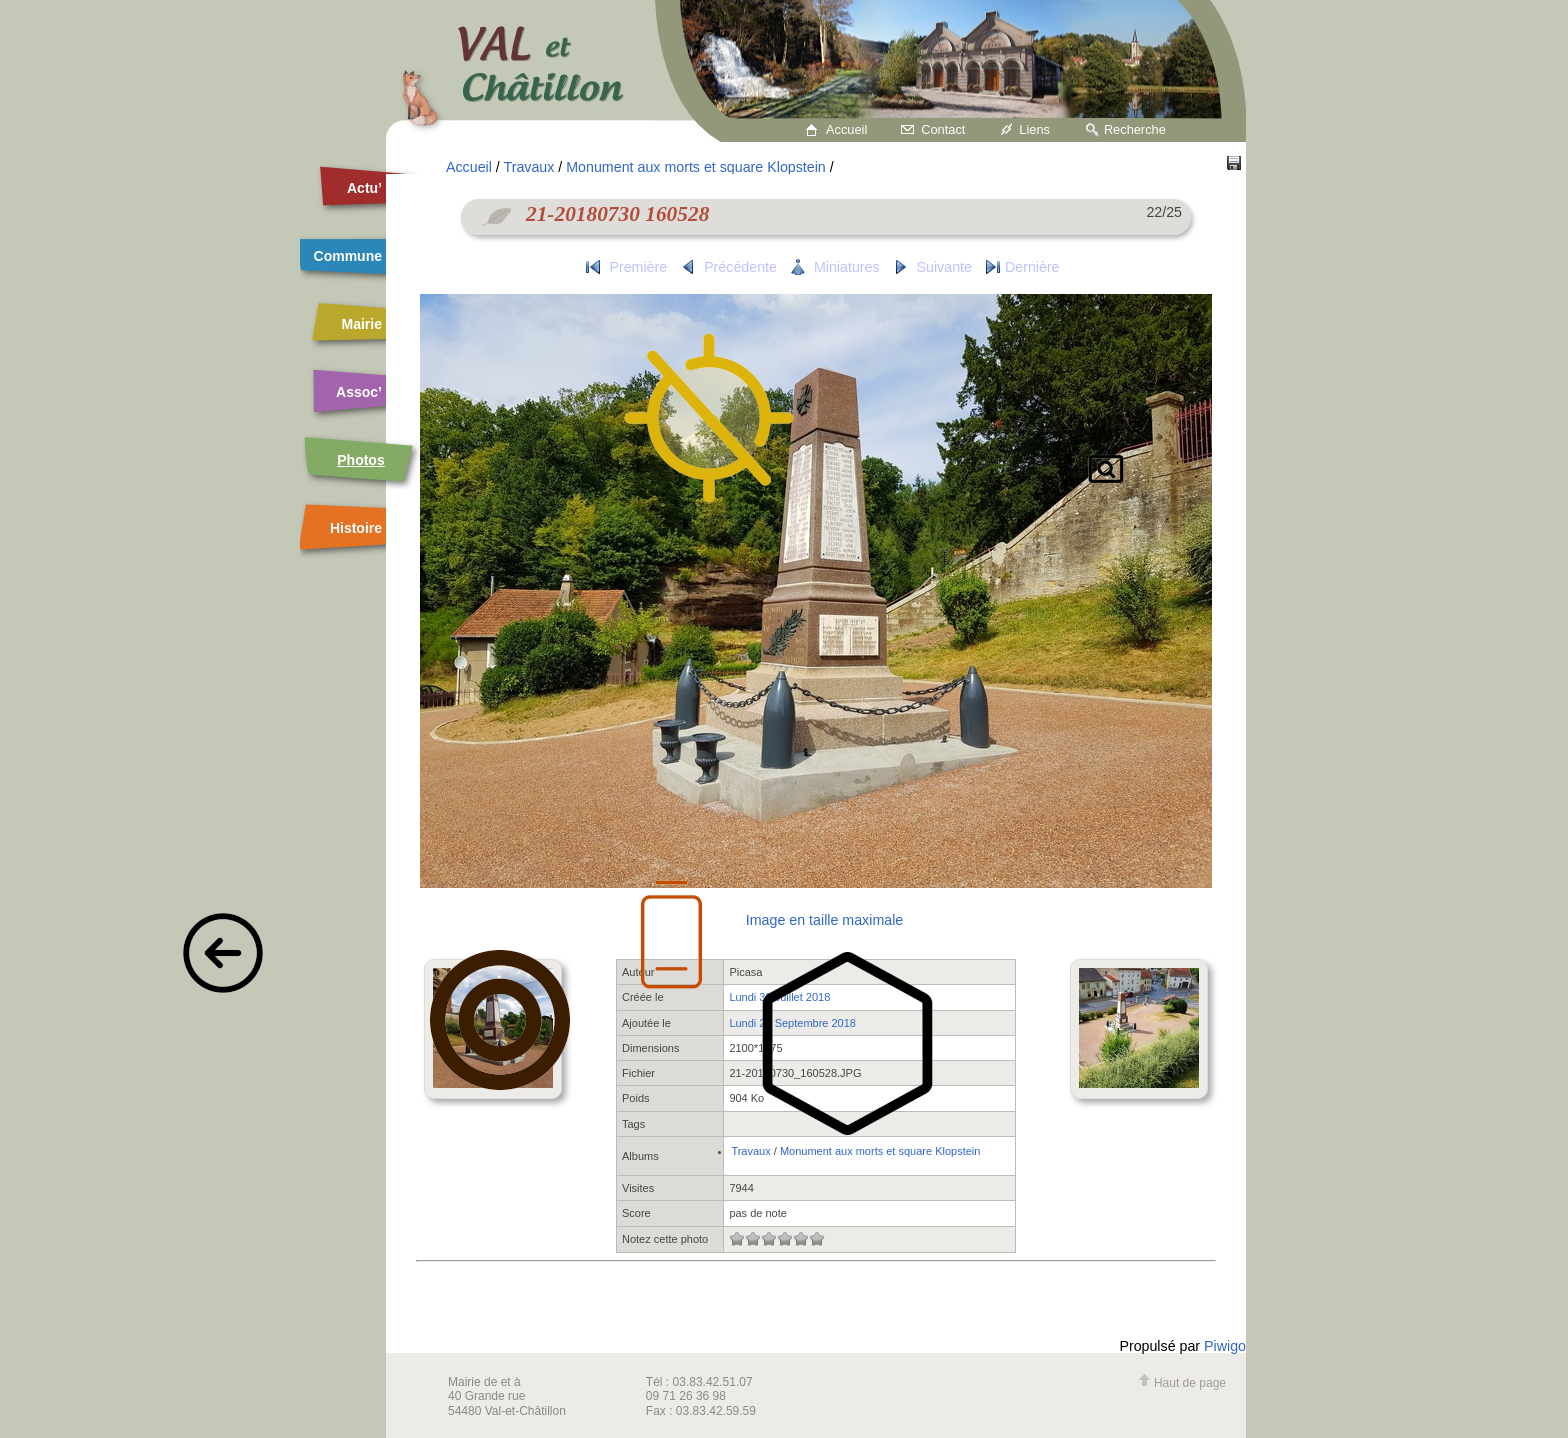 The width and height of the screenshot is (1568, 1438). I want to click on search within the current page or document, so click(1106, 469).